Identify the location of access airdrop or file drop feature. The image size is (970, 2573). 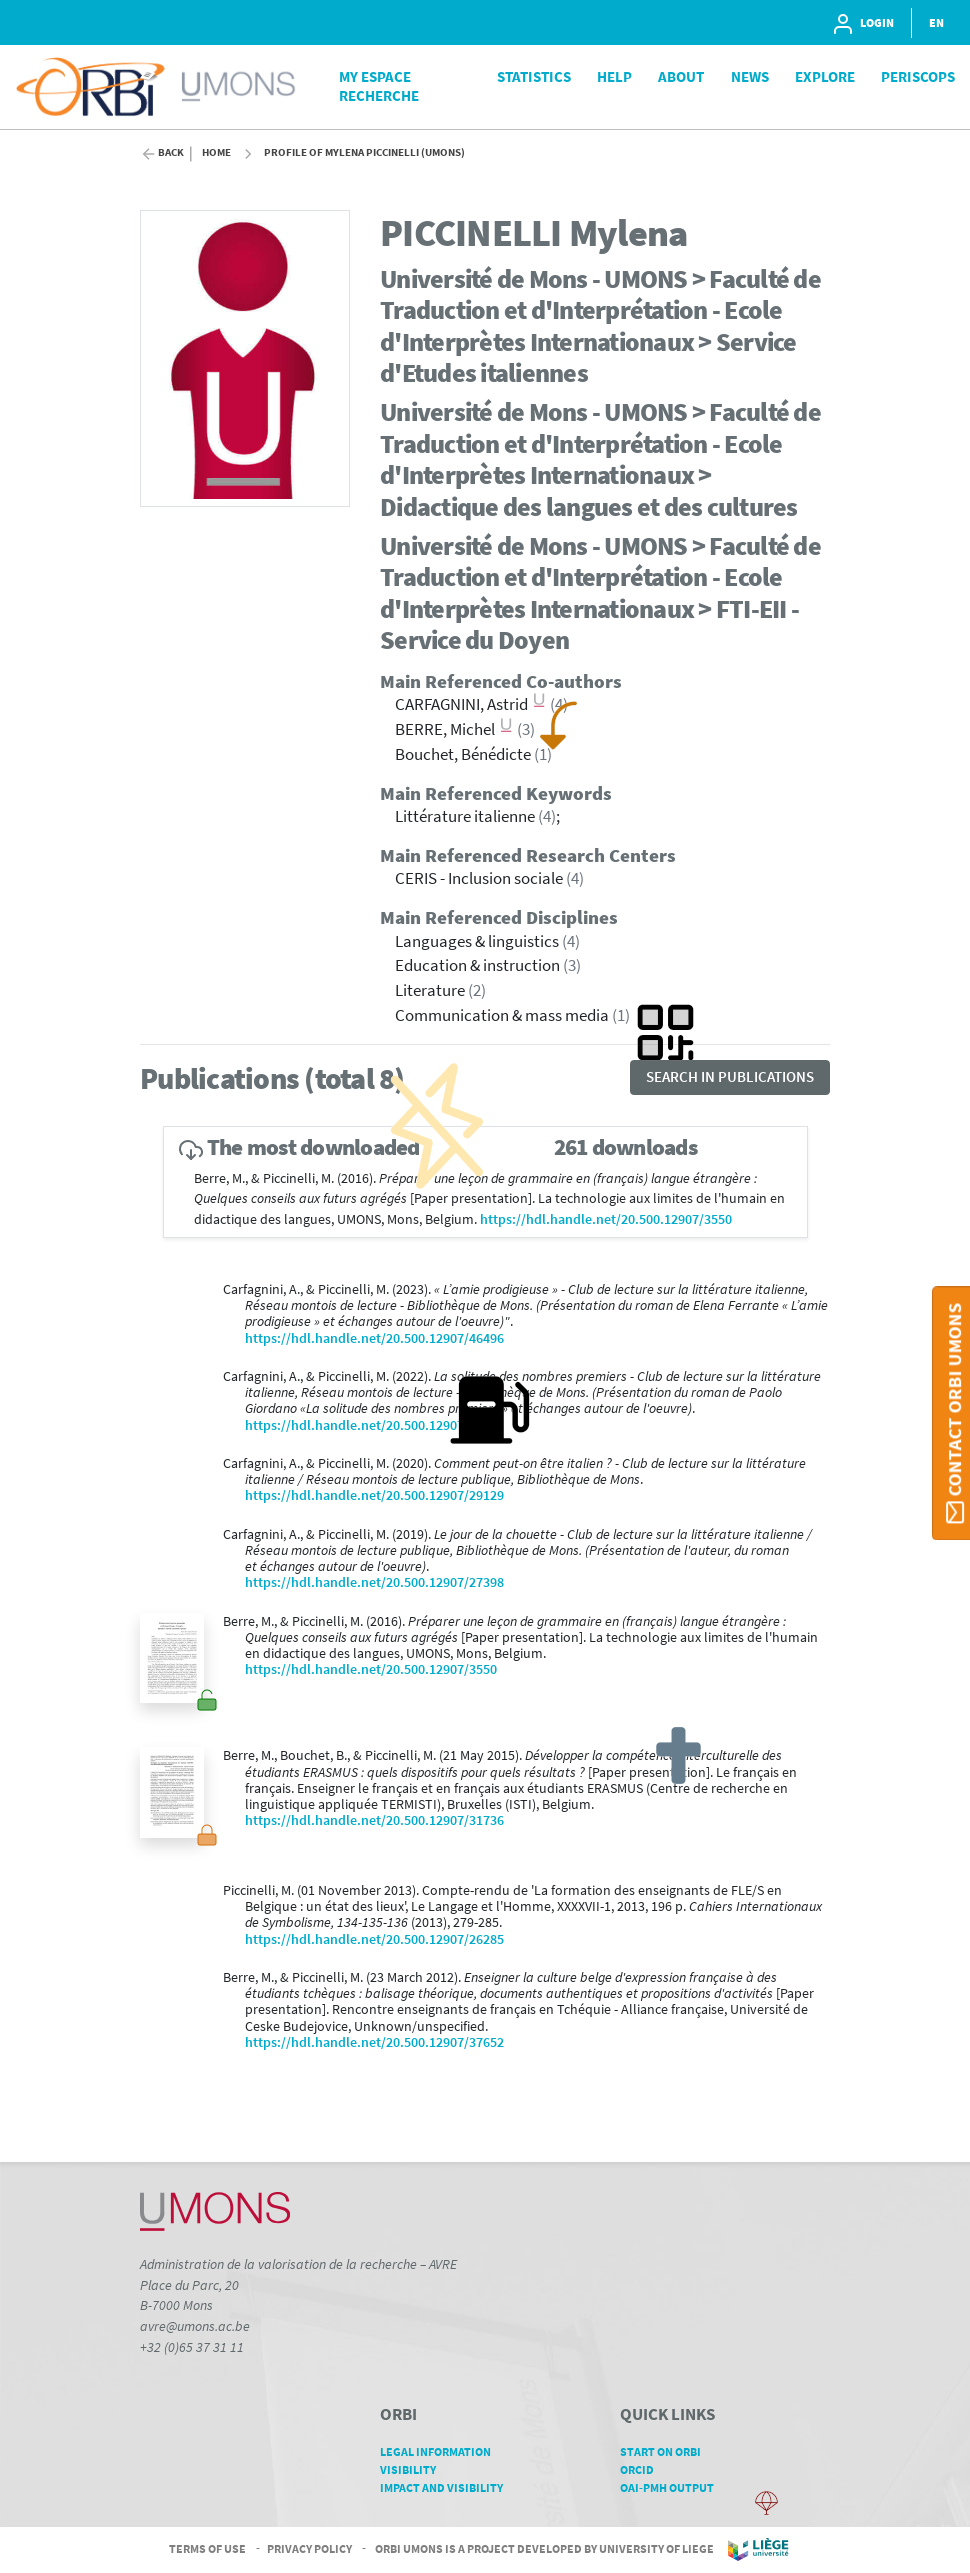
(766, 2503).